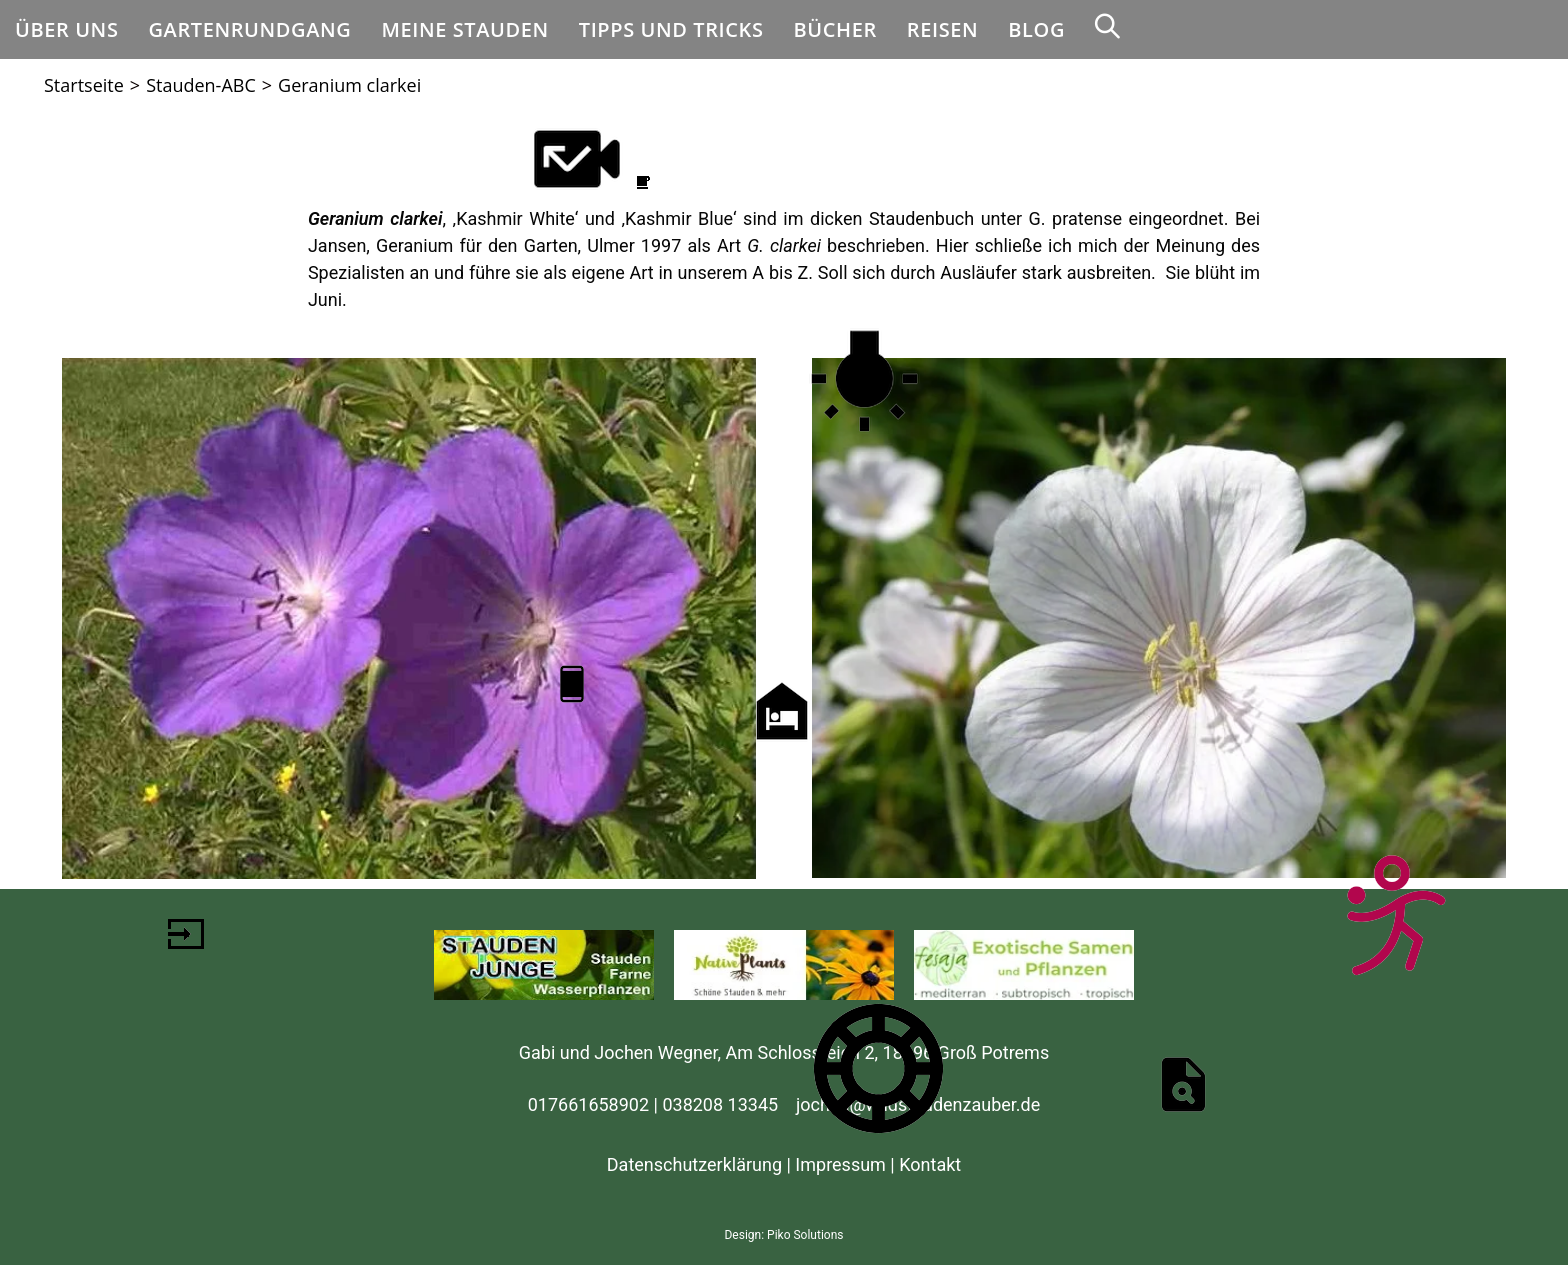 The image size is (1568, 1265). I want to click on indicates a missed video call, so click(577, 159).